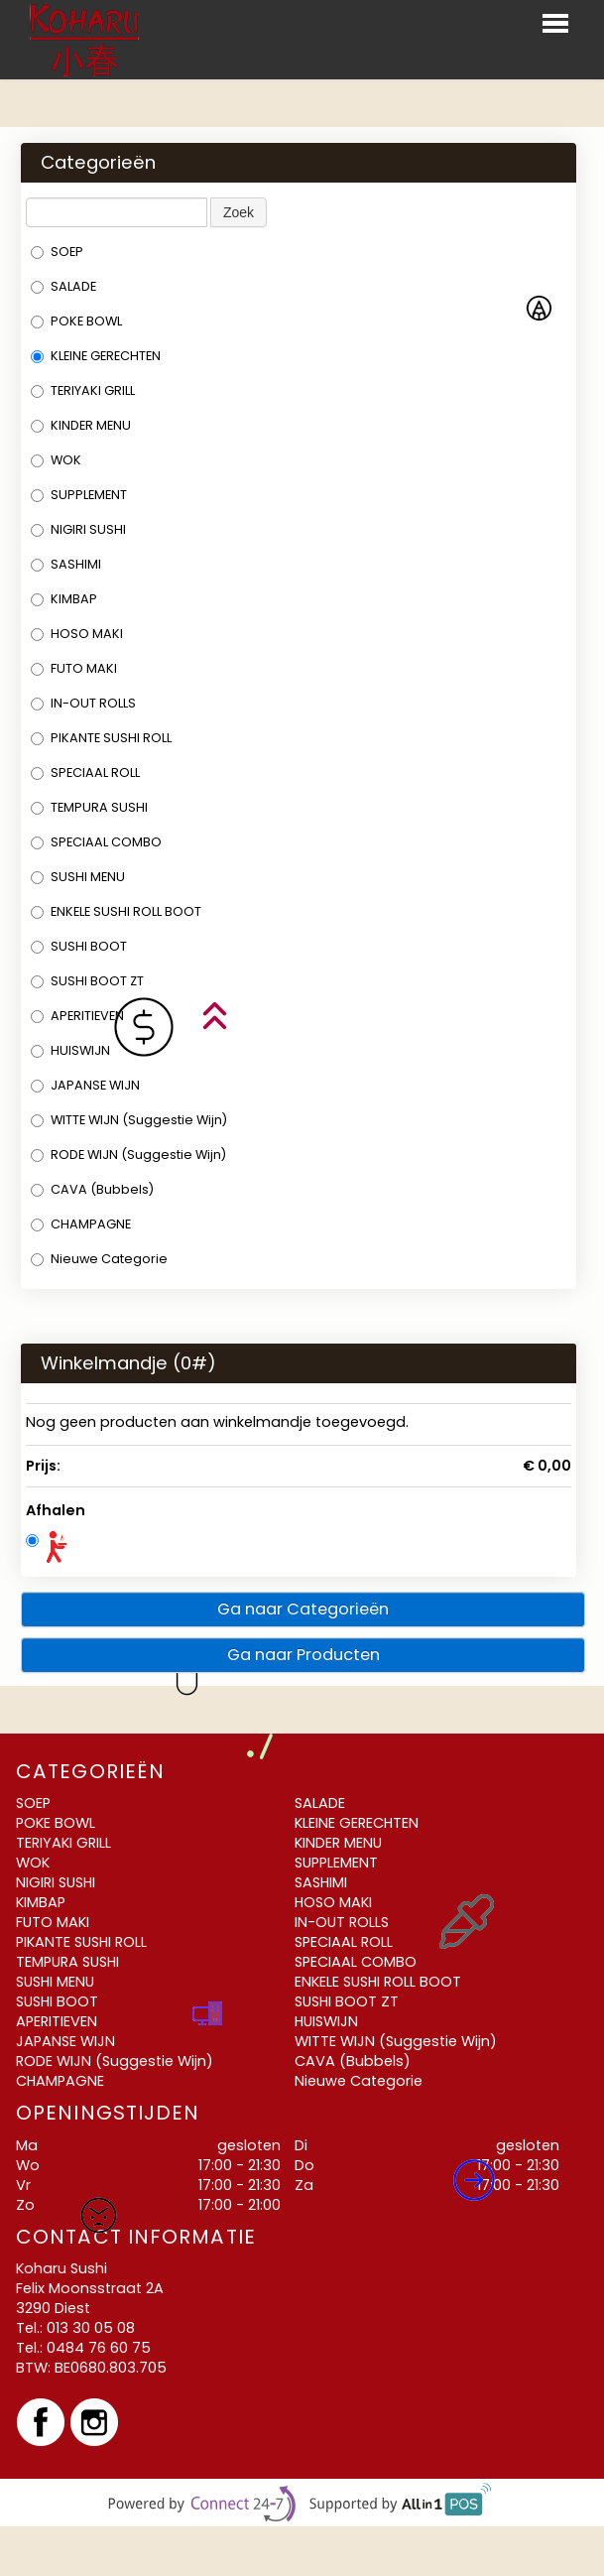 This screenshot has height=2576, width=604. Describe the element at coordinates (214, 1015) in the screenshot. I see `scroll to top of page` at that location.